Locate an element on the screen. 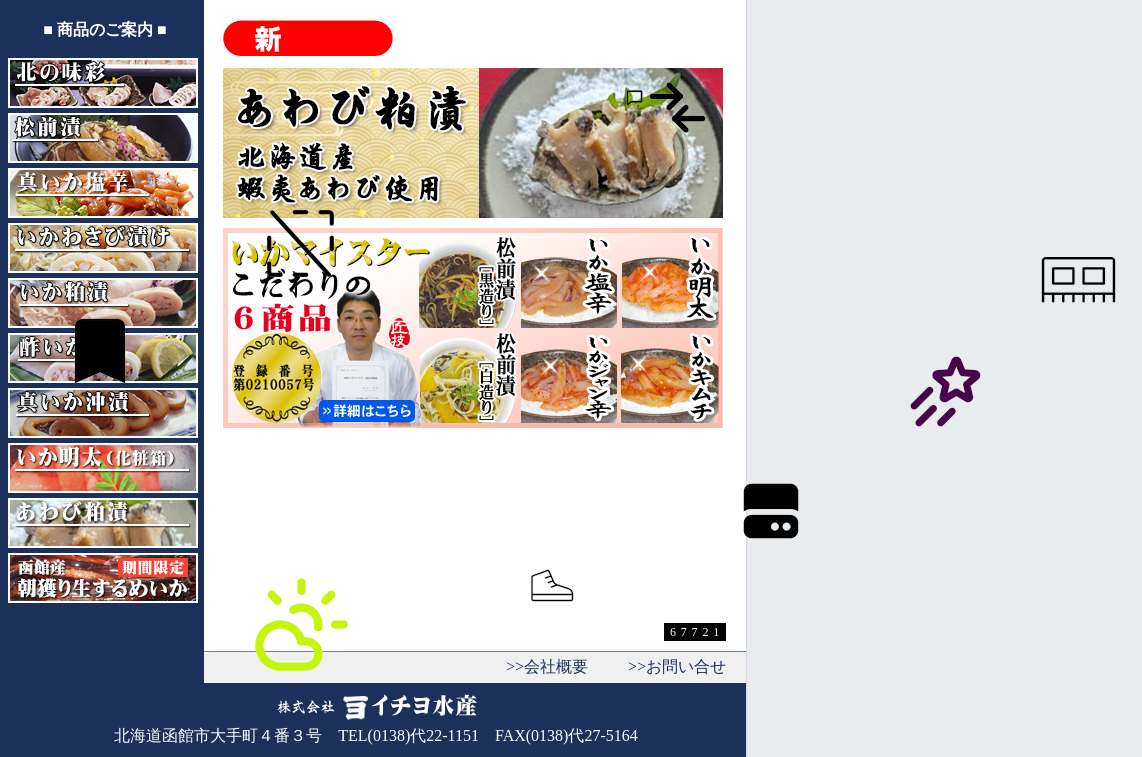  add to favorites or wishlist is located at coordinates (945, 391).